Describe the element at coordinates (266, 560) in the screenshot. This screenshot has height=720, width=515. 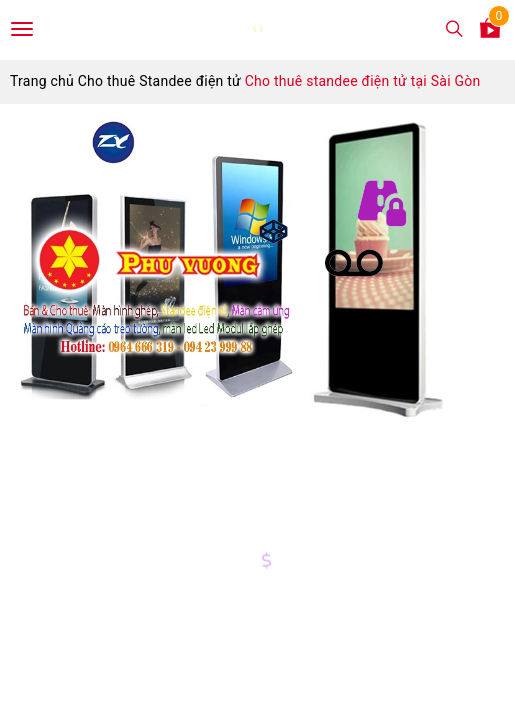
I see `view pricing or payment options` at that location.